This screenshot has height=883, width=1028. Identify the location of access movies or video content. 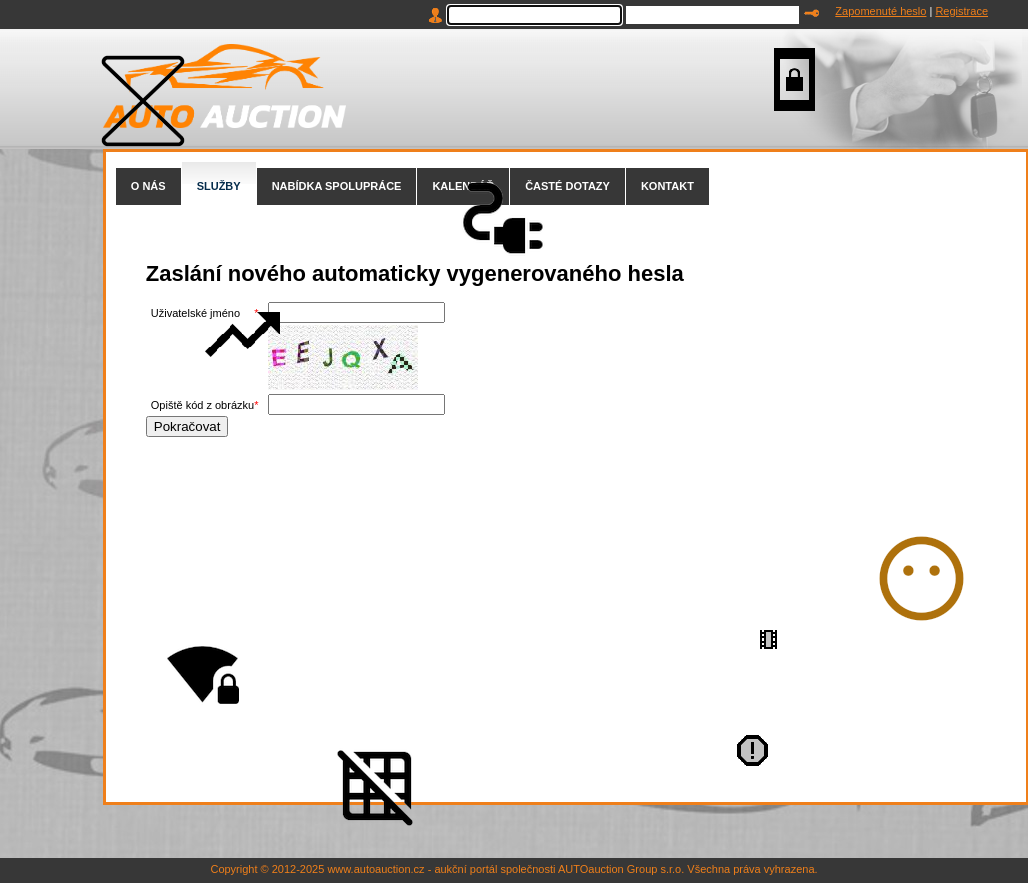
(768, 639).